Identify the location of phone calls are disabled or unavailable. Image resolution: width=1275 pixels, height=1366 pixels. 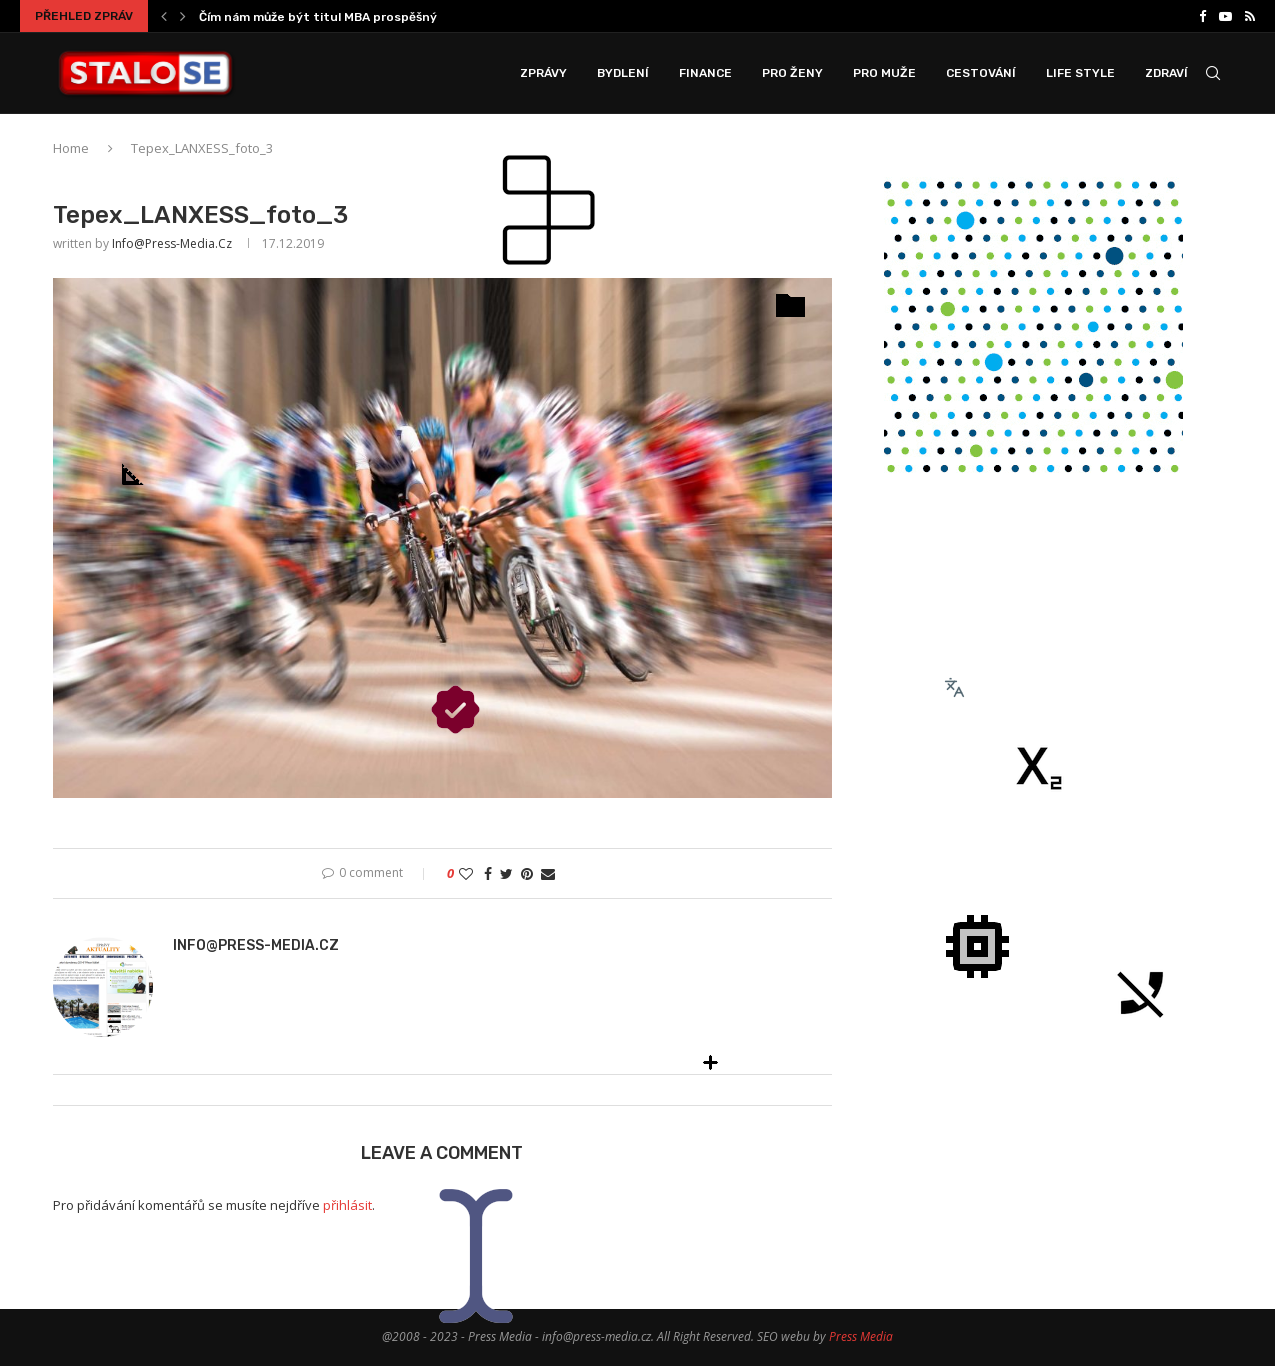
(1142, 993).